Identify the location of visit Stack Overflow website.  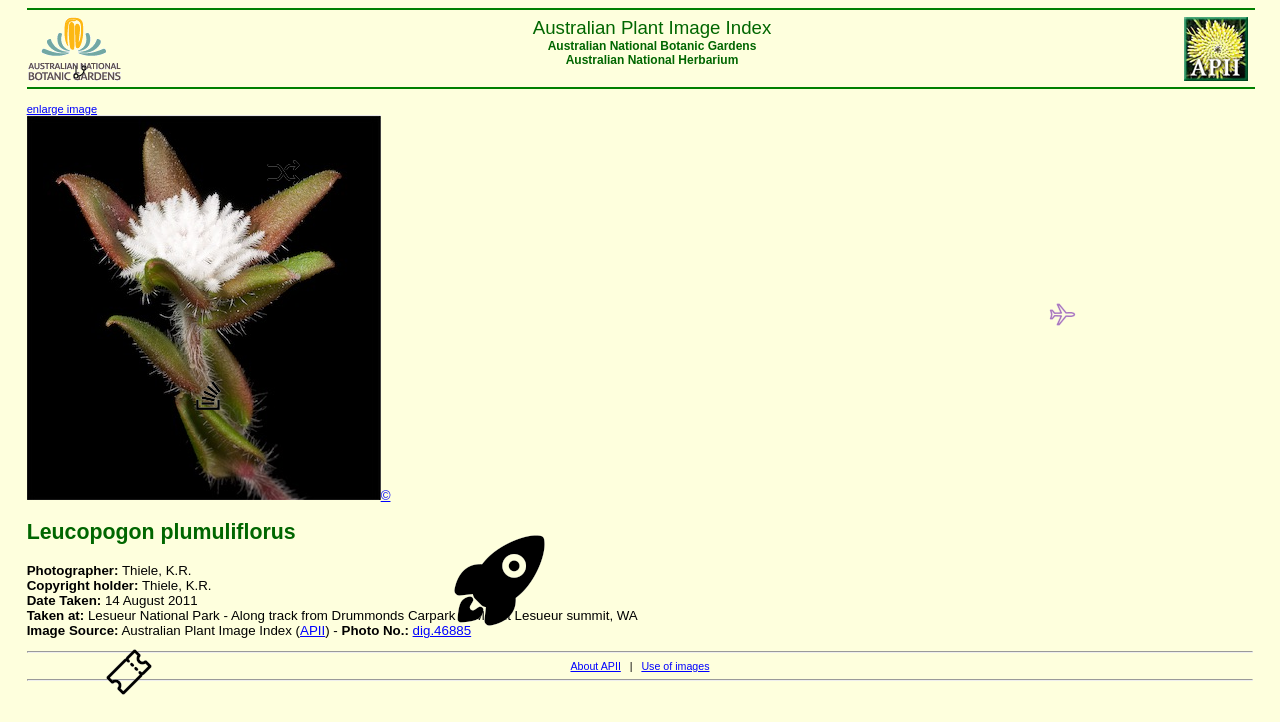
(208, 395).